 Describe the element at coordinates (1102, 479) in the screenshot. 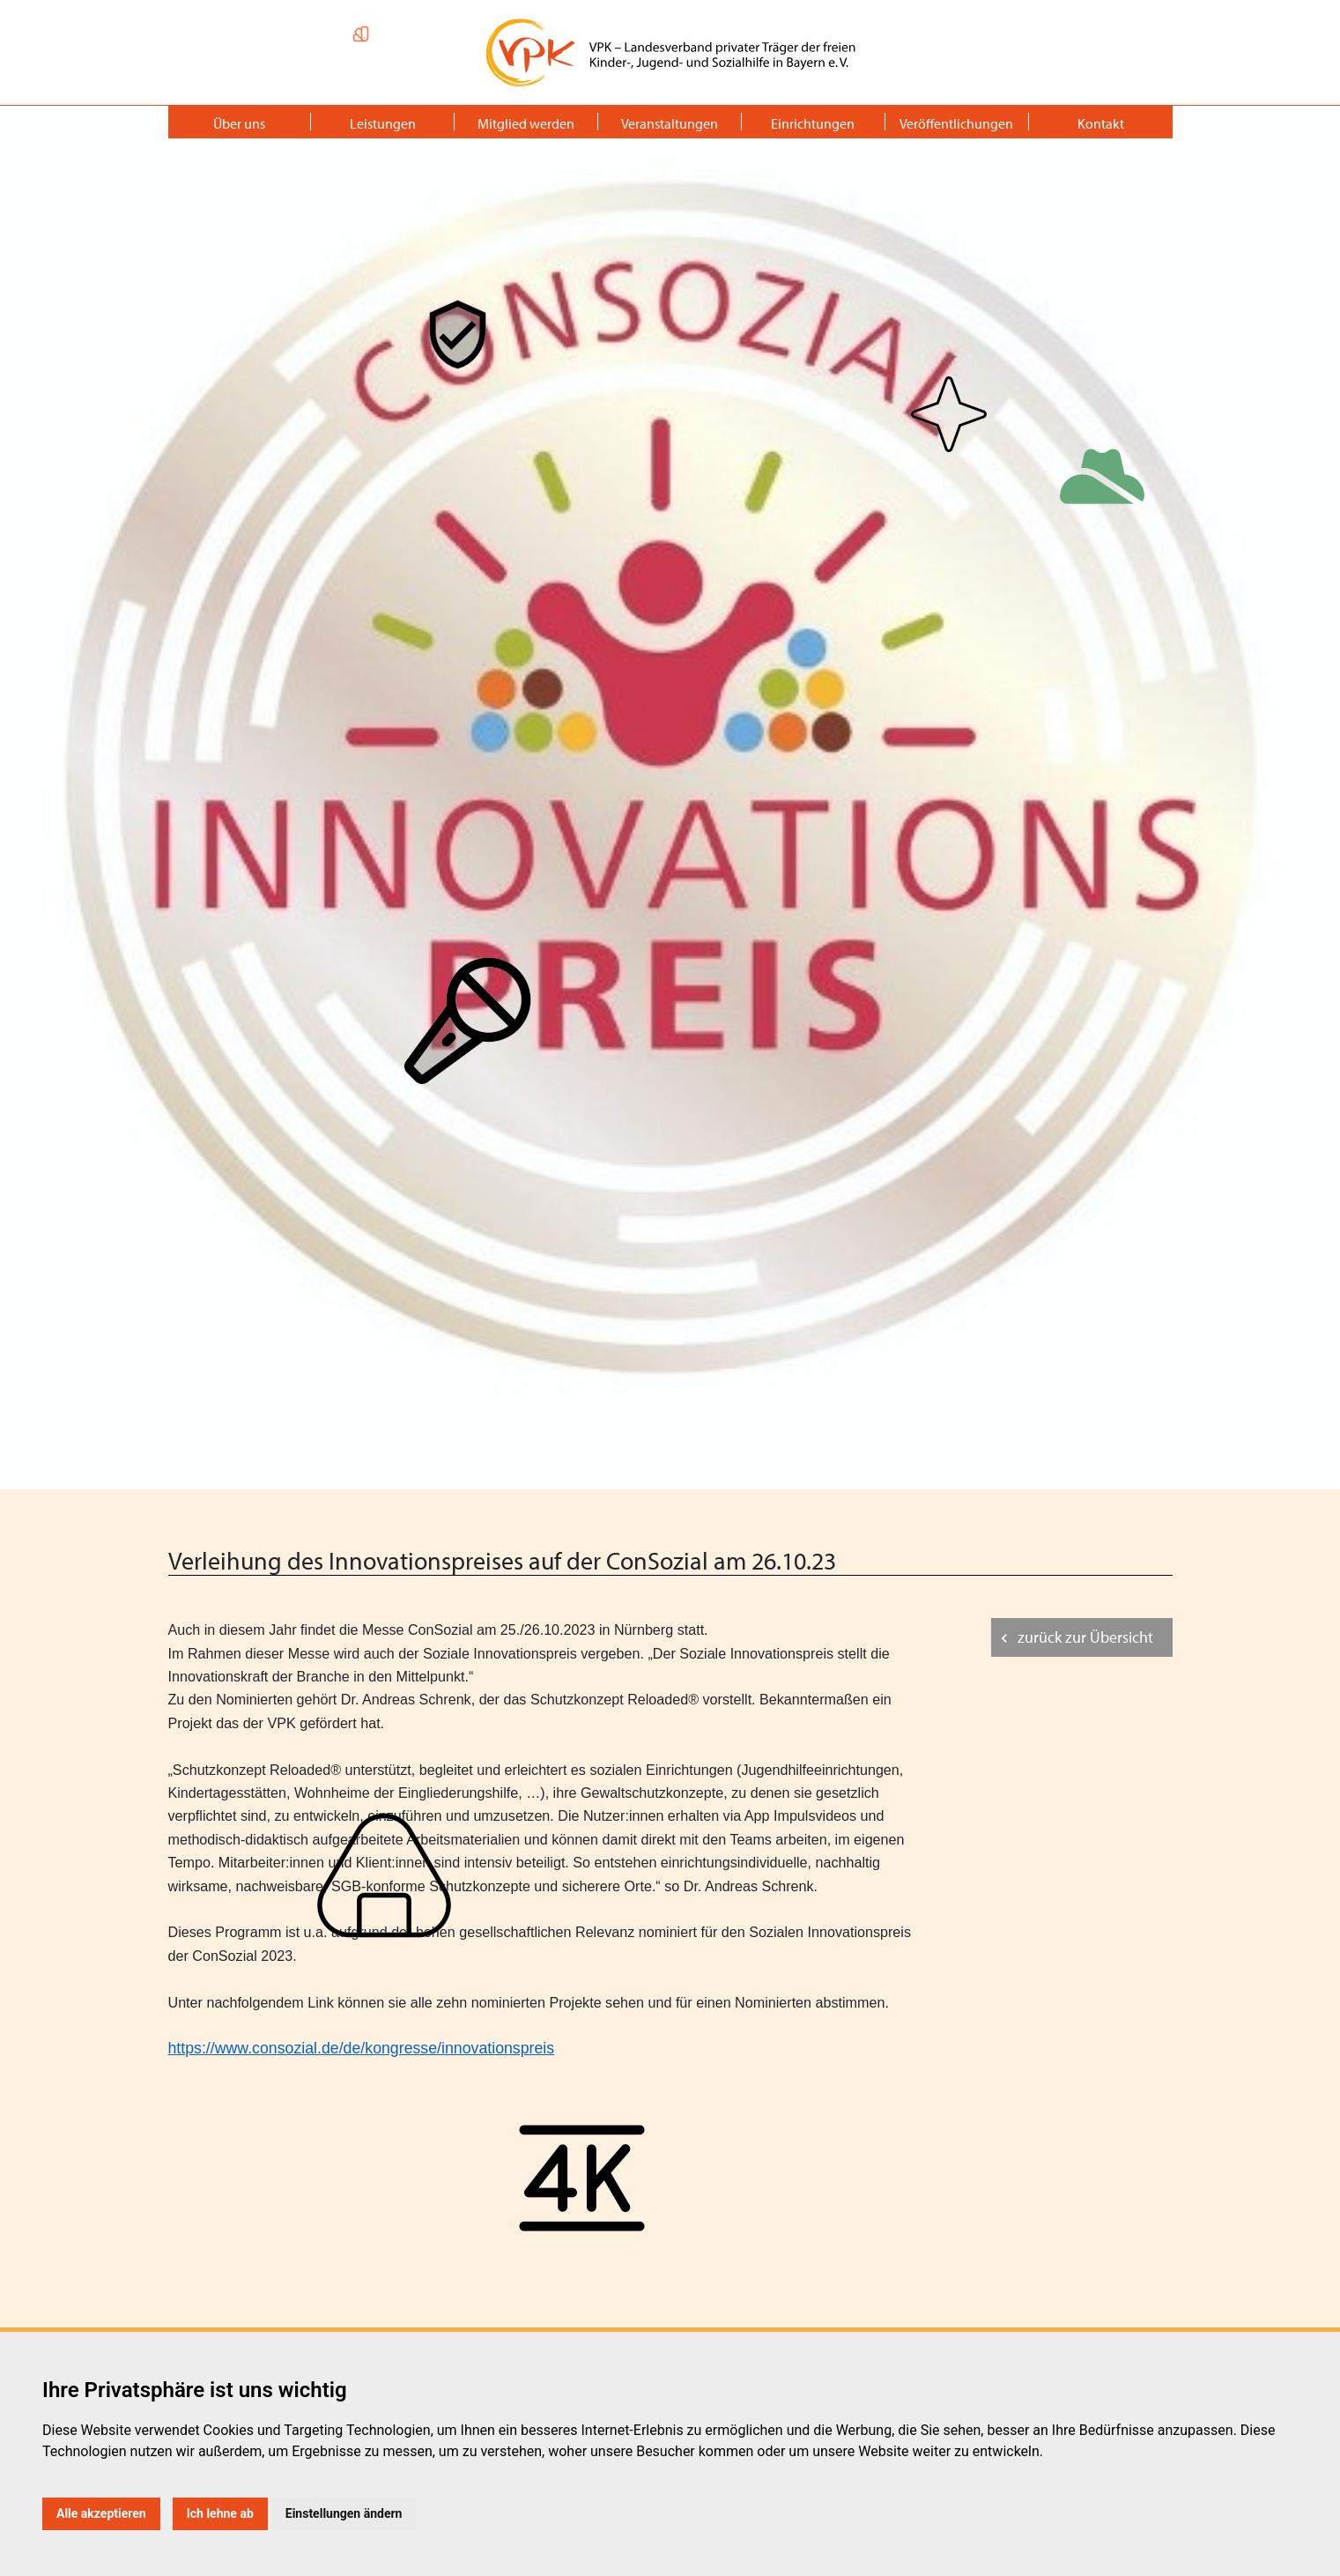

I see `select western or cowboy theme` at that location.